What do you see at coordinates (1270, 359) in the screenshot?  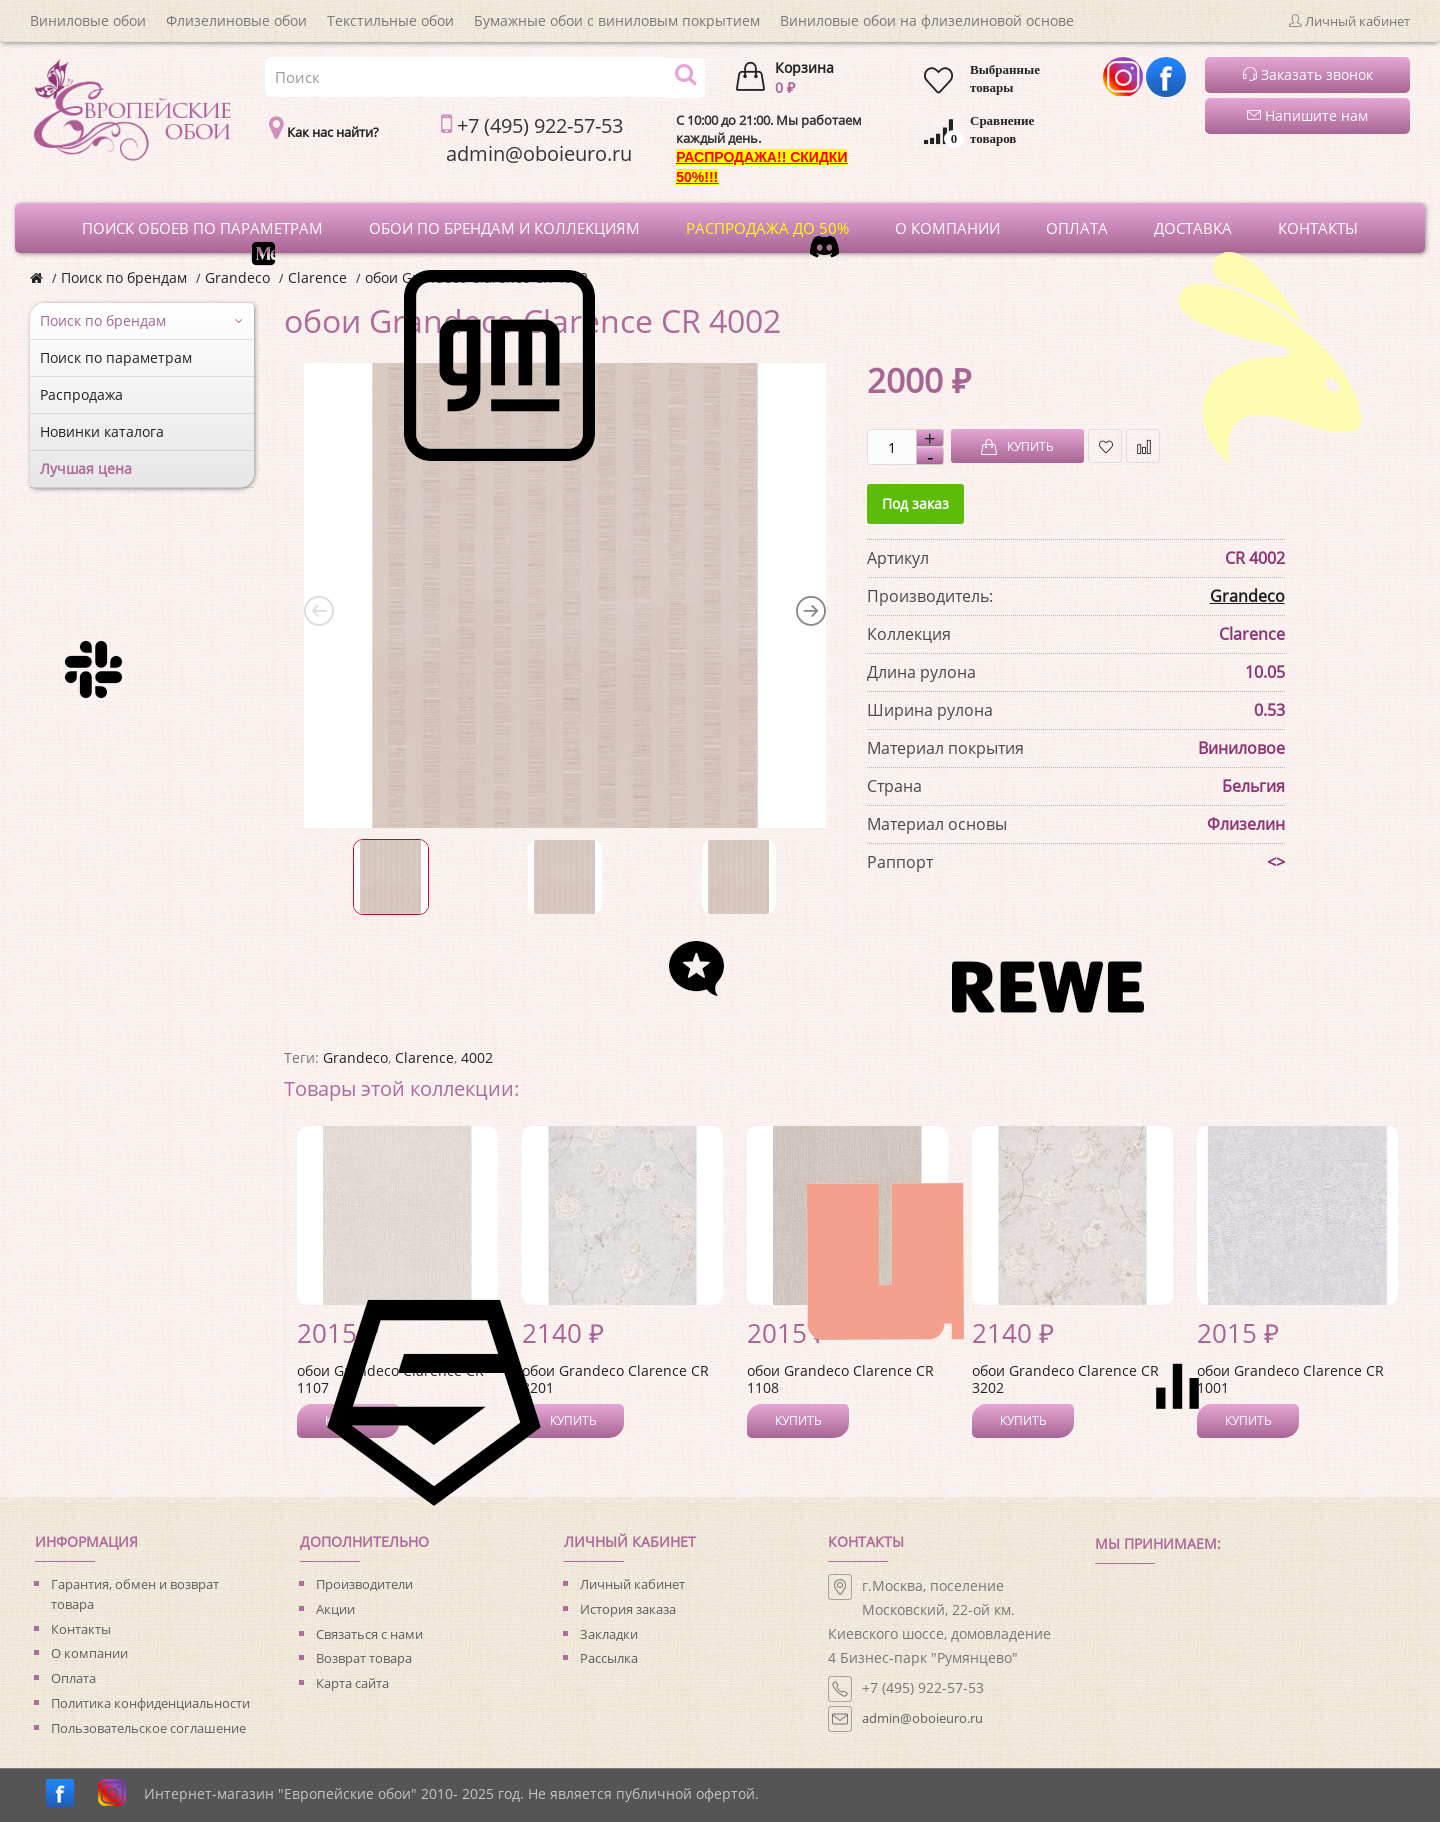 I see `keploy brand logo` at bounding box center [1270, 359].